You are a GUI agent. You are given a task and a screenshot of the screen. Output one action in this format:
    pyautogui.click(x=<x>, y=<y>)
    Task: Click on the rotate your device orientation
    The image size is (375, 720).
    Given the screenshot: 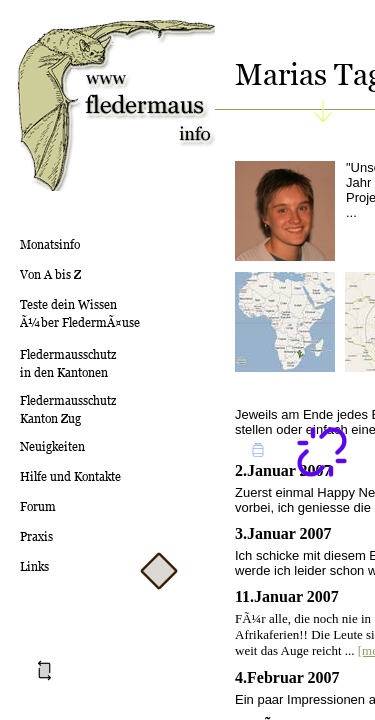 What is the action you would take?
    pyautogui.click(x=44, y=670)
    